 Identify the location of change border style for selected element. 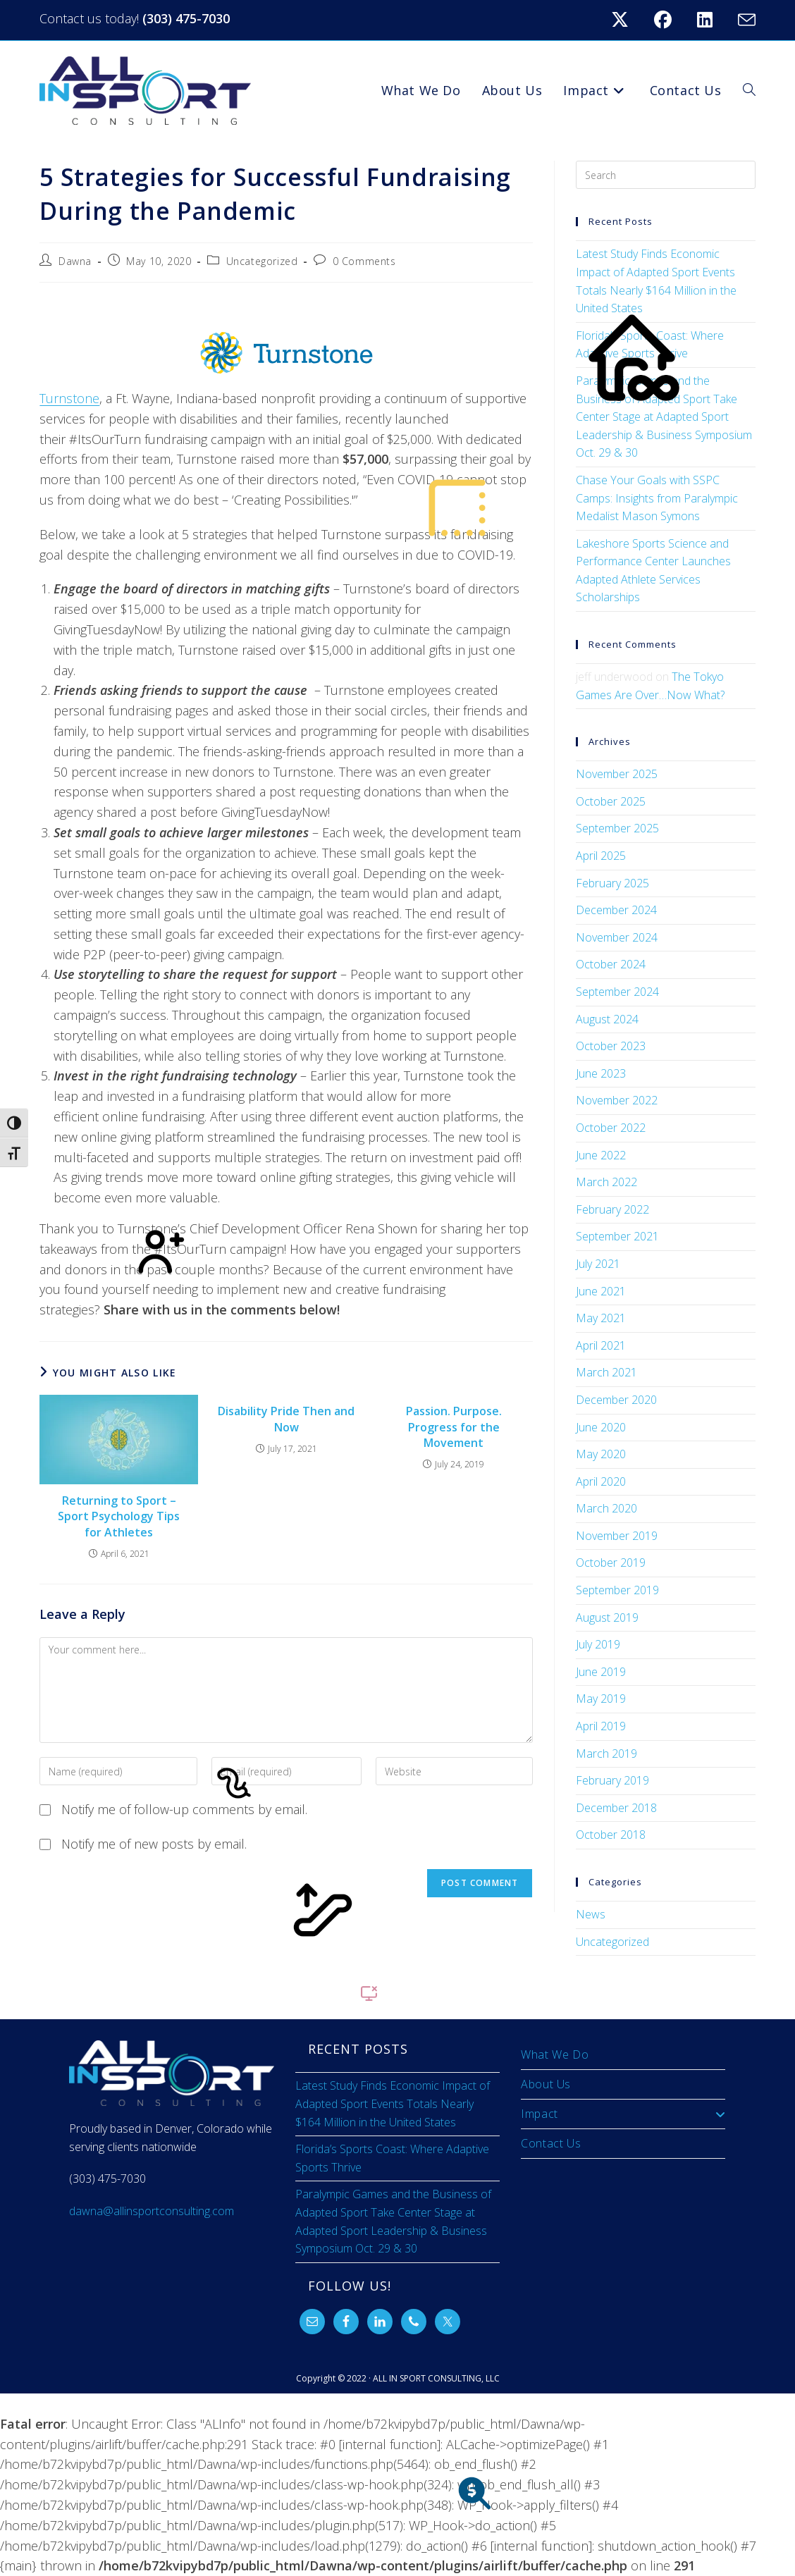
(457, 507).